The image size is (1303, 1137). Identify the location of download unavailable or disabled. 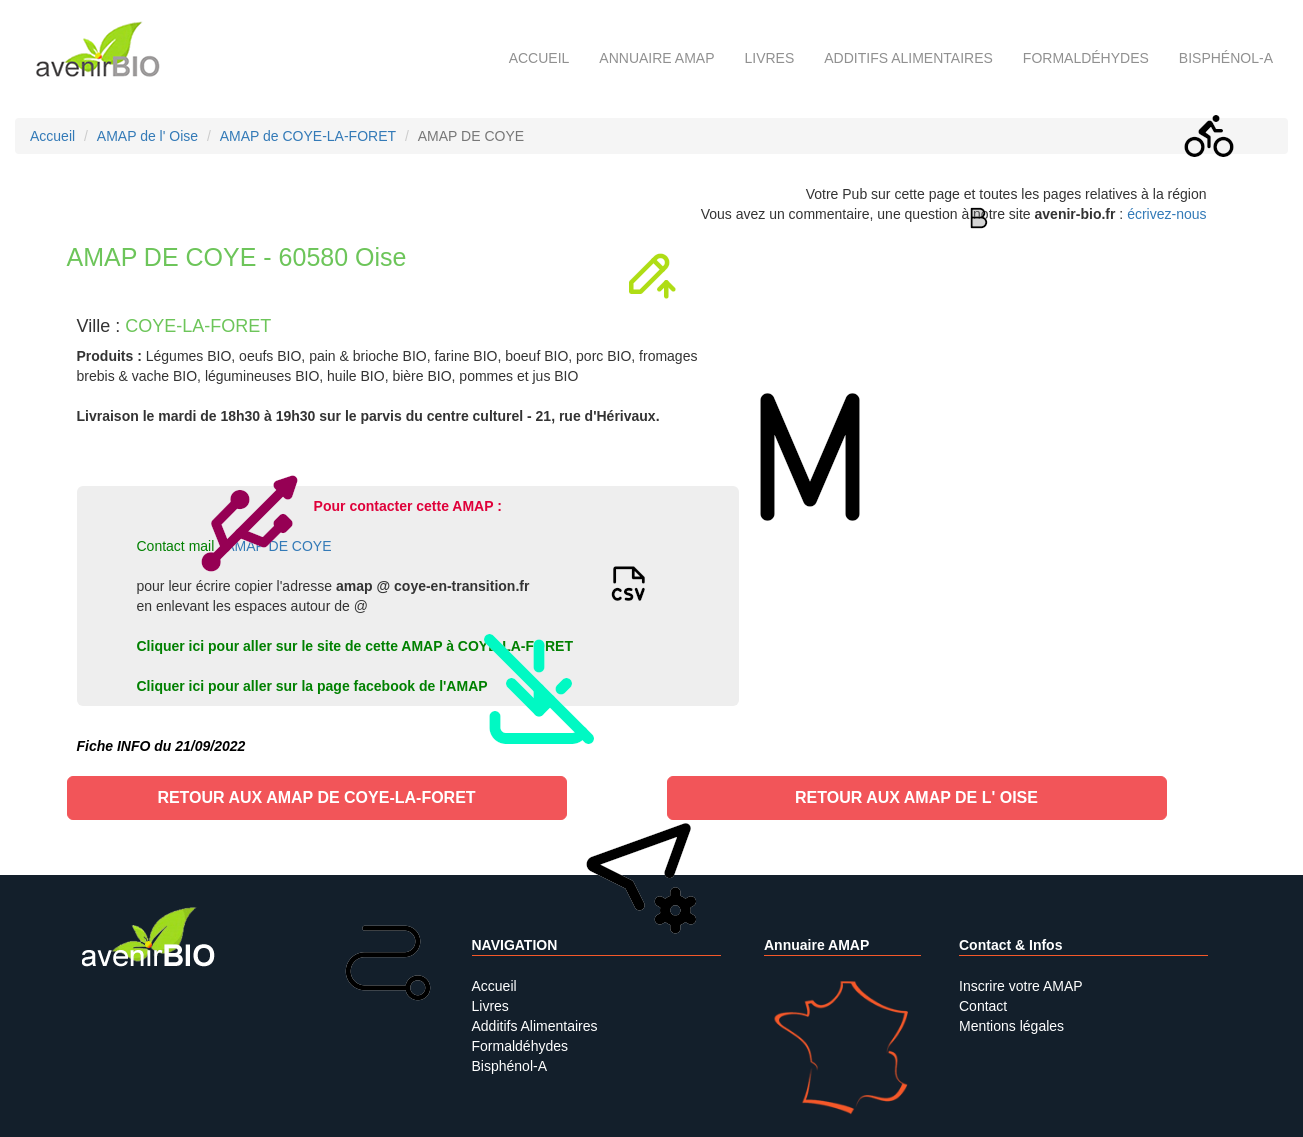
(539, 689).